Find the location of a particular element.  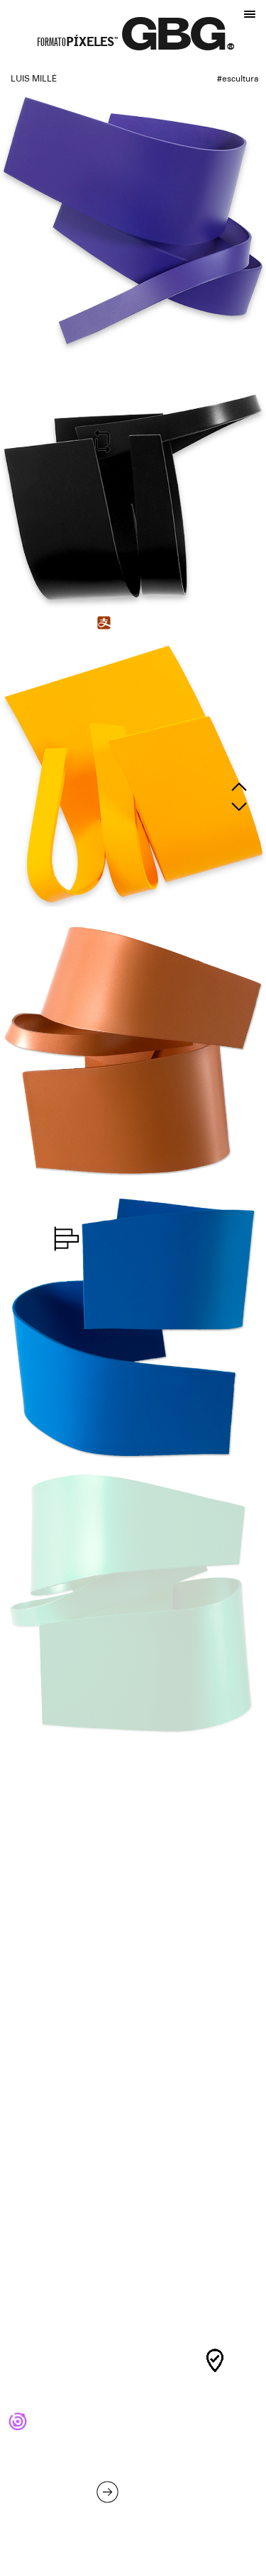

pay with Alipay is located at coordinates (104, 622).